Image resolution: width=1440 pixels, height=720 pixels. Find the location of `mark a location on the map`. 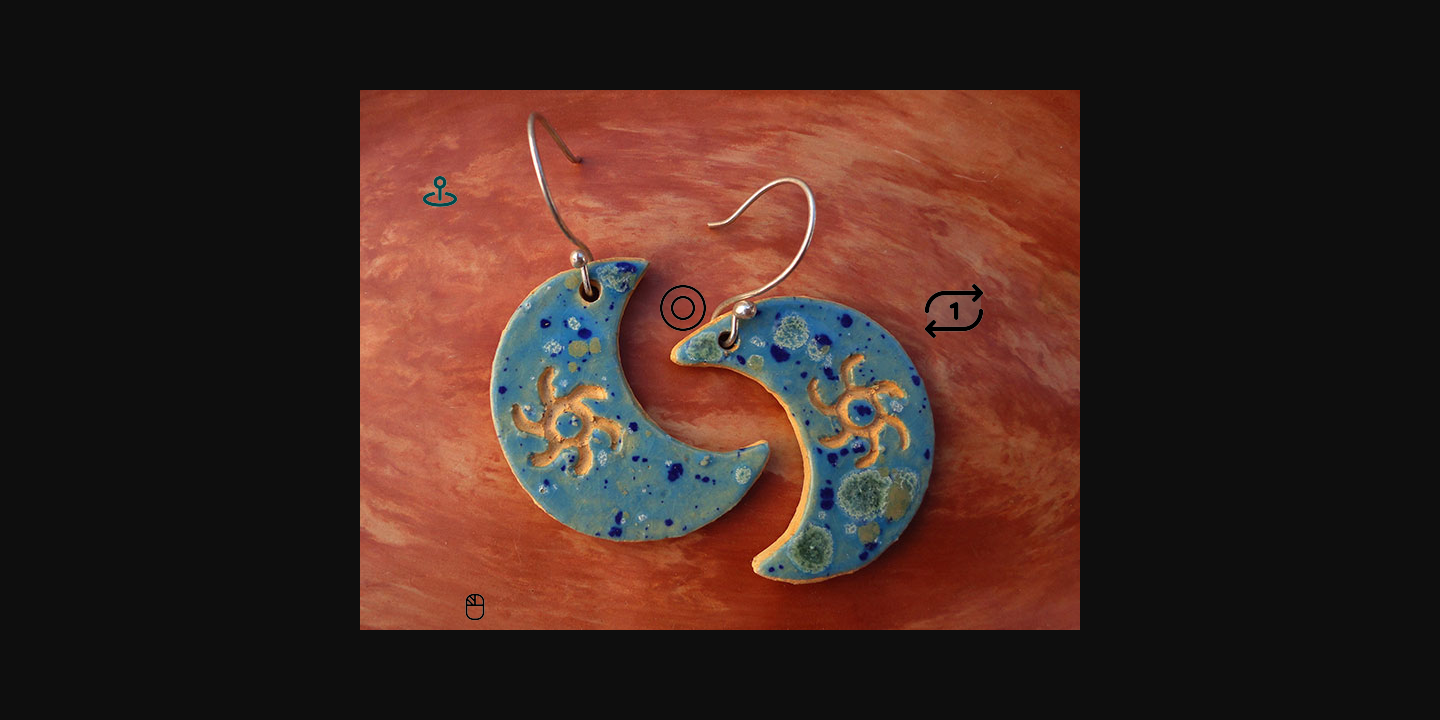

mark a location on the map is located at coordinates (440, 192).